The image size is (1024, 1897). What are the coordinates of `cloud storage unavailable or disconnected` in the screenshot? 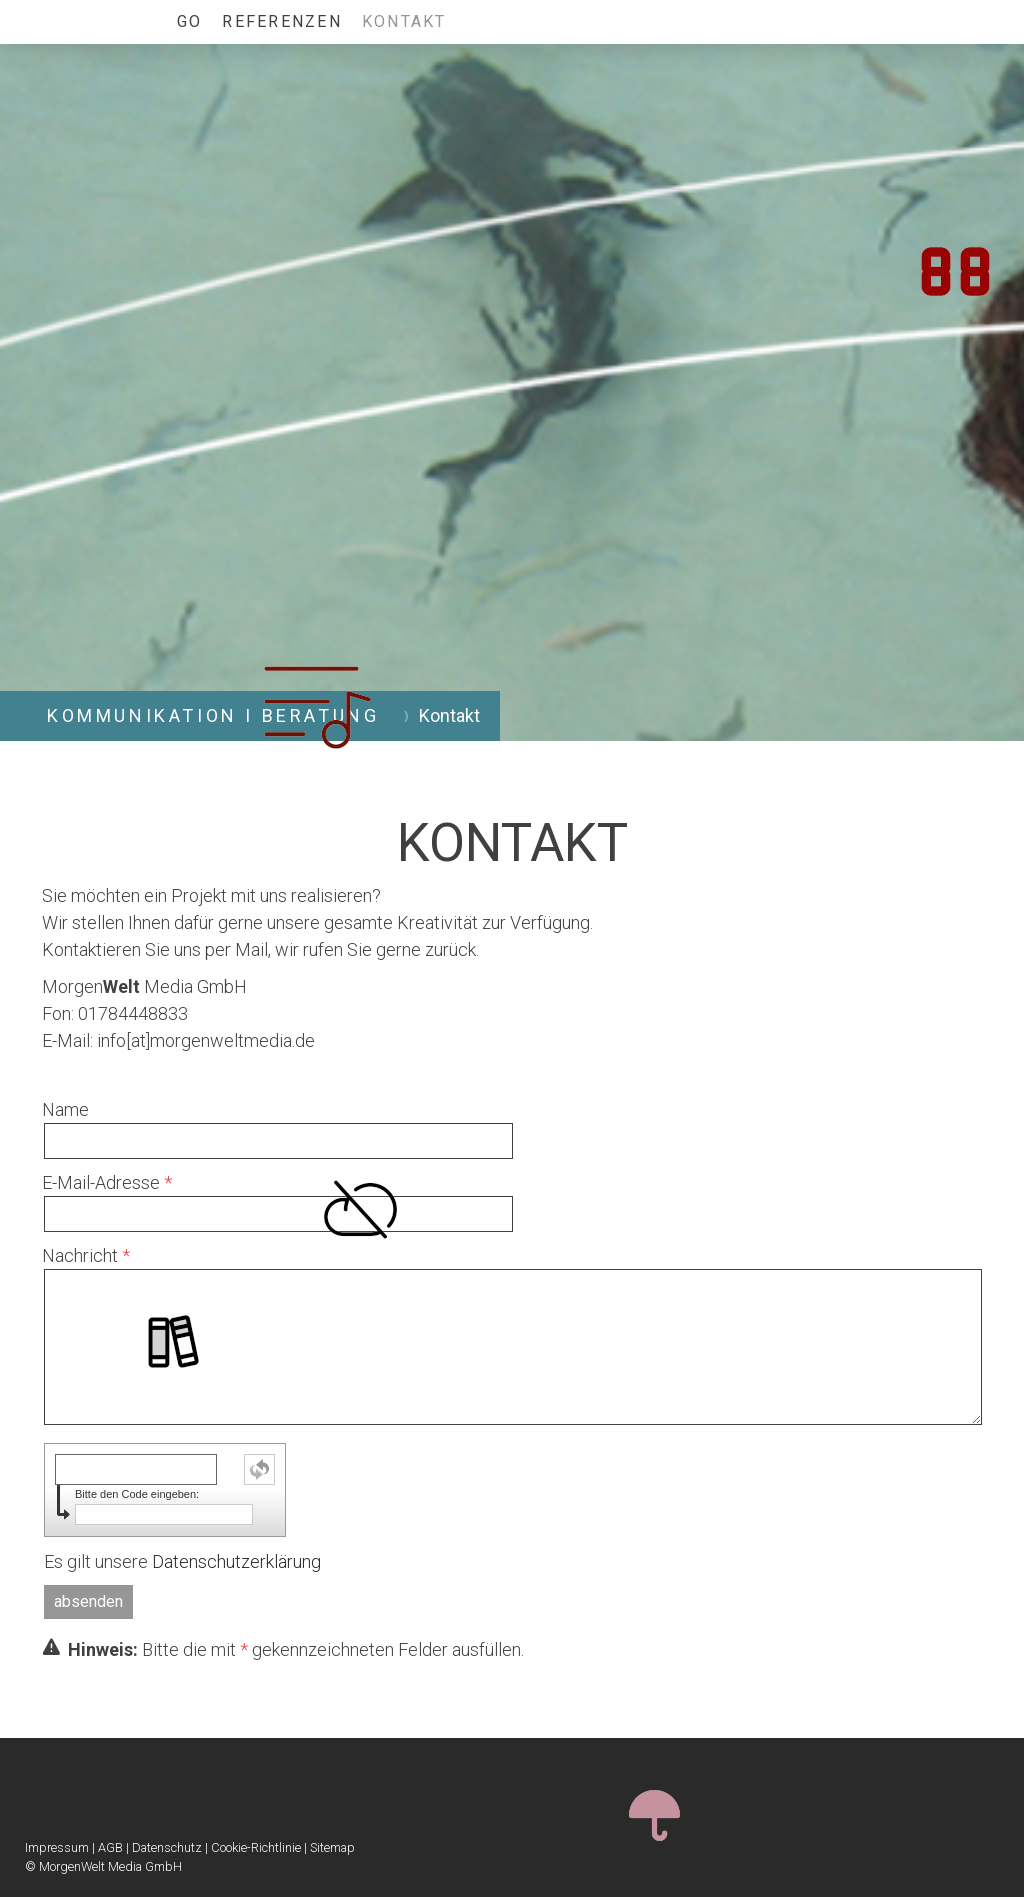 It's located at (360, 1209).